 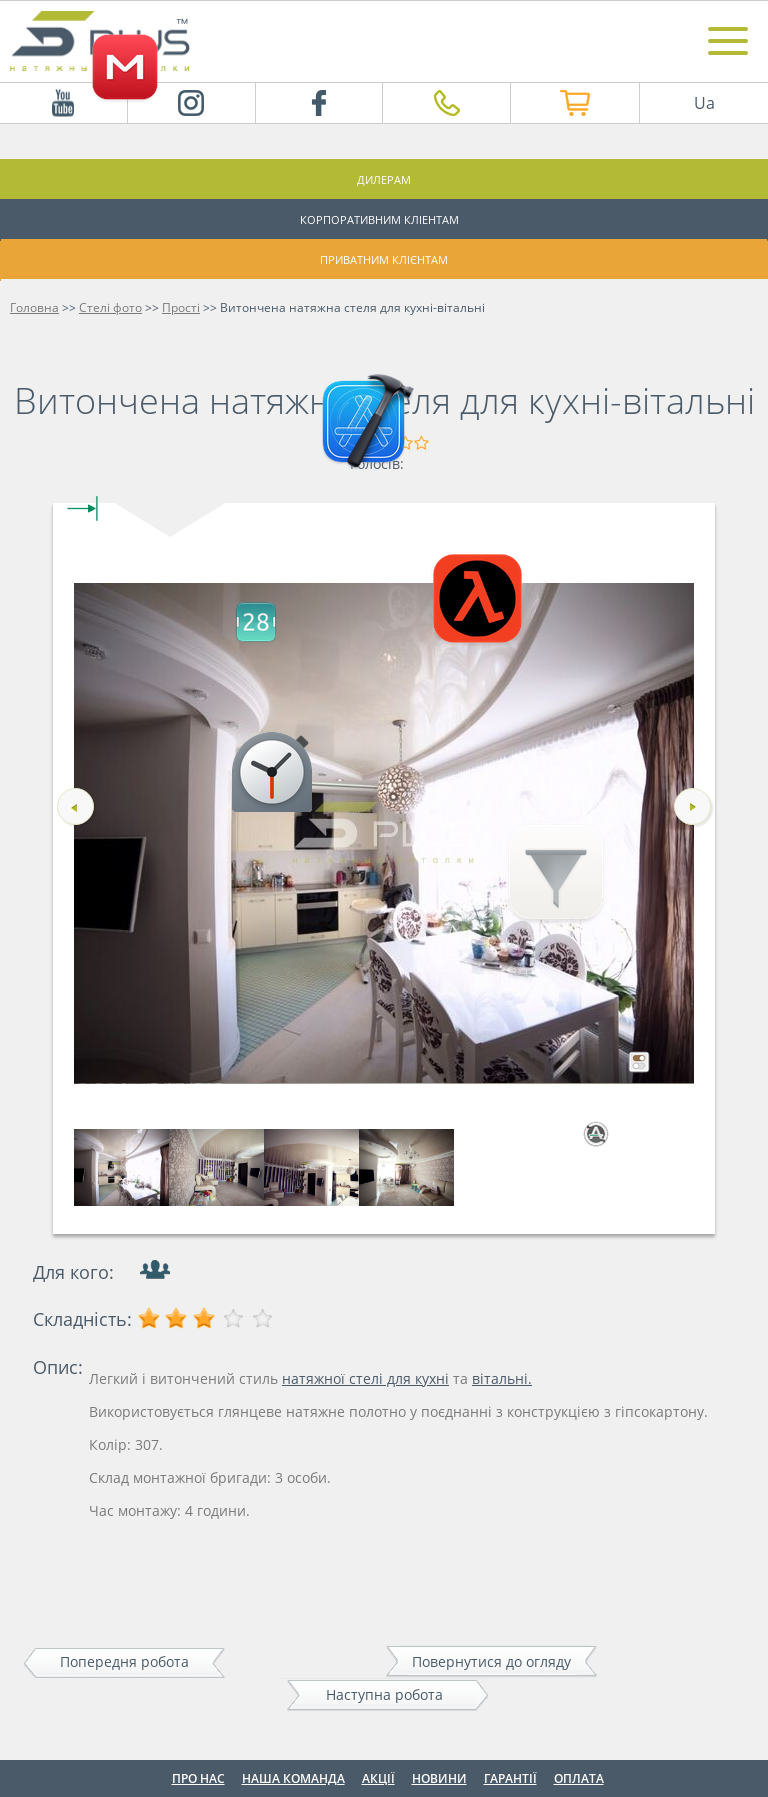 I want to click on open the alarm clock app, so click(x=272, y=772).